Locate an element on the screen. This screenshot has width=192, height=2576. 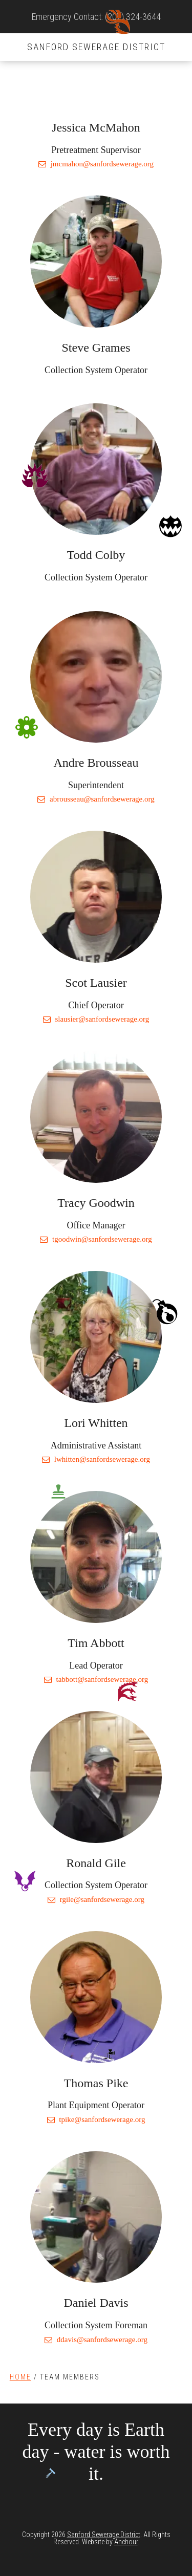
wine or beverage tool in a kitchen app is located at coordinates (50, 2473).